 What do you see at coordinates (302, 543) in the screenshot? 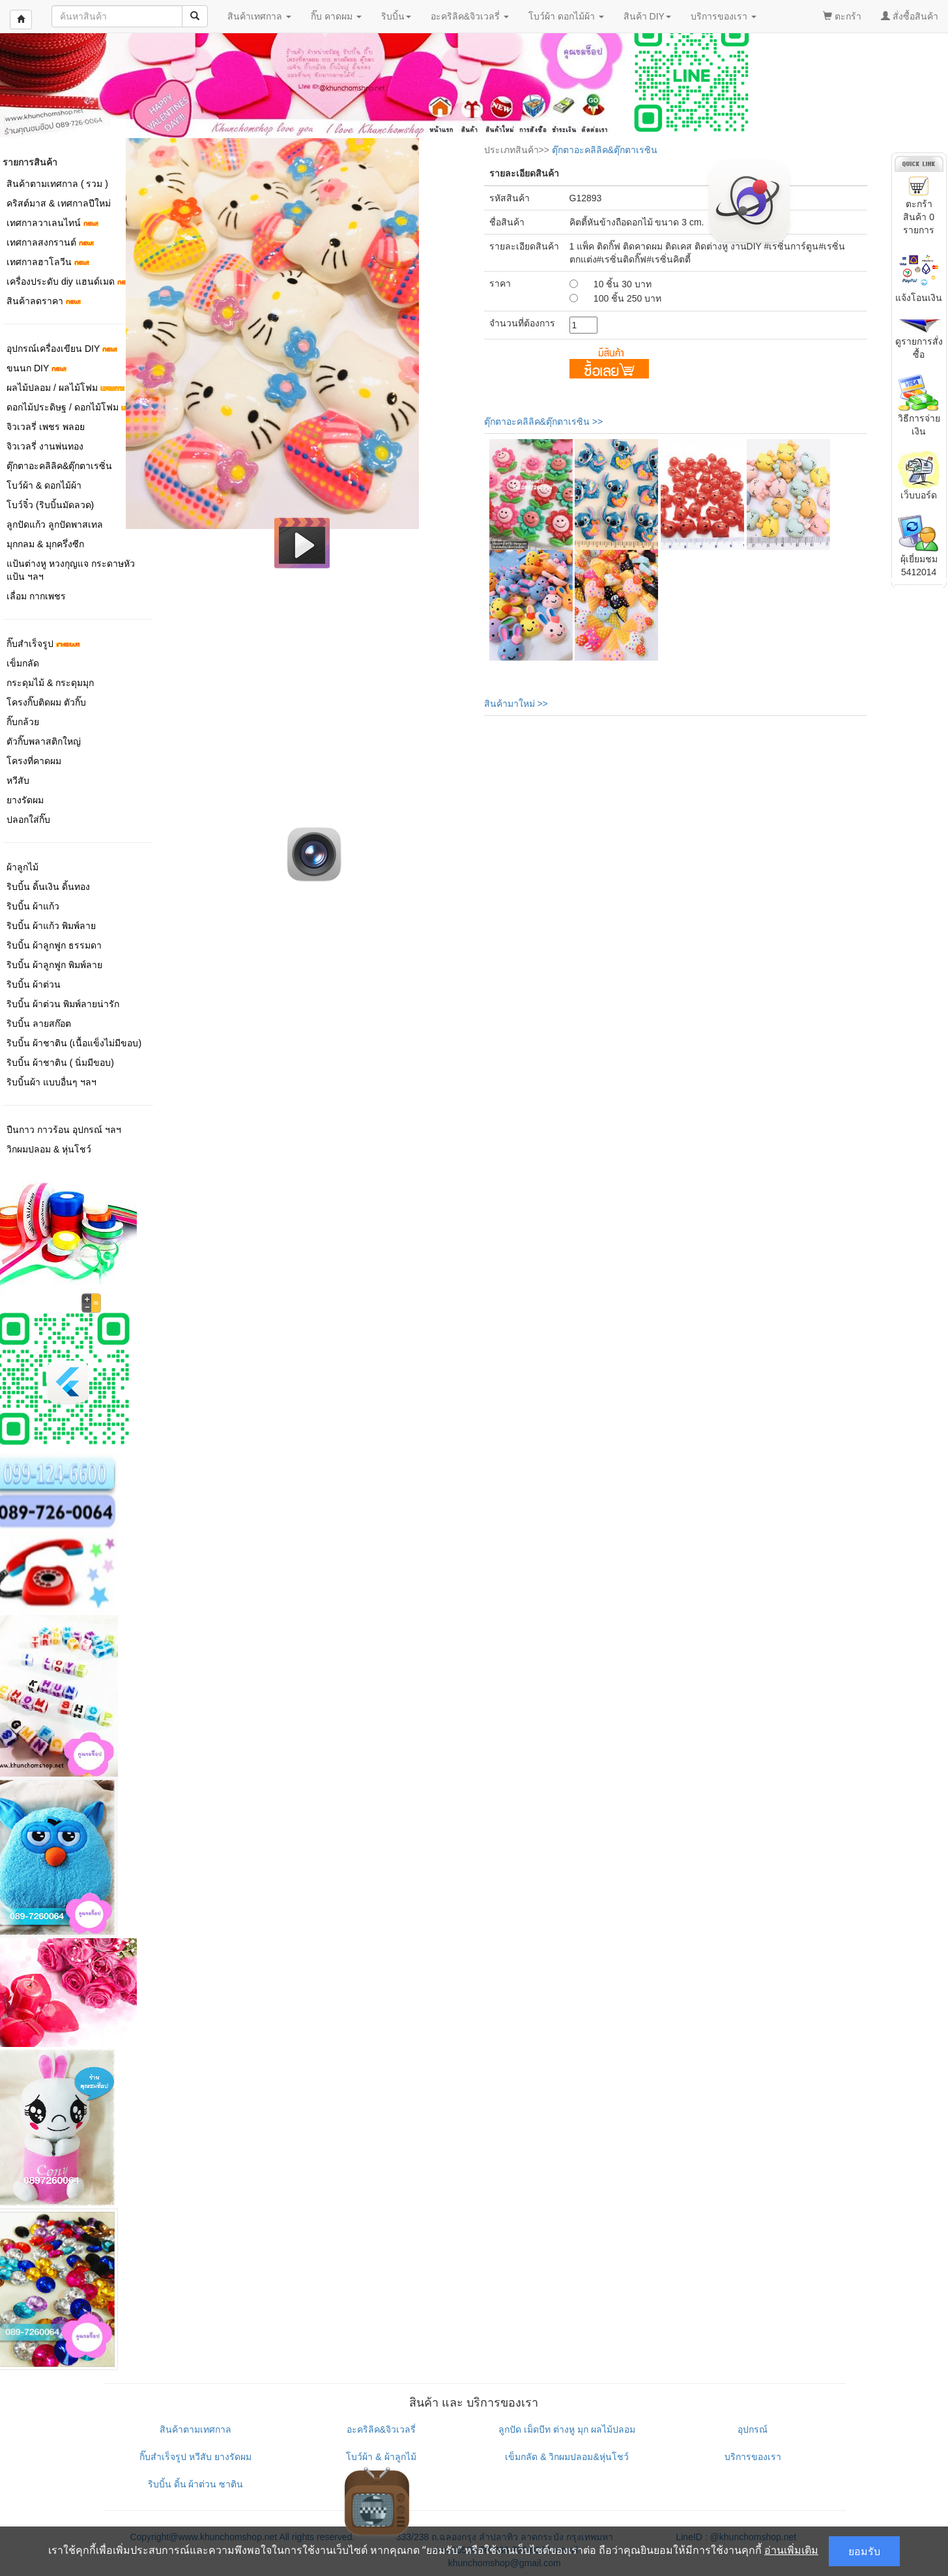
I see `open the tv or video streaming app` at bounding box center [302, 543].